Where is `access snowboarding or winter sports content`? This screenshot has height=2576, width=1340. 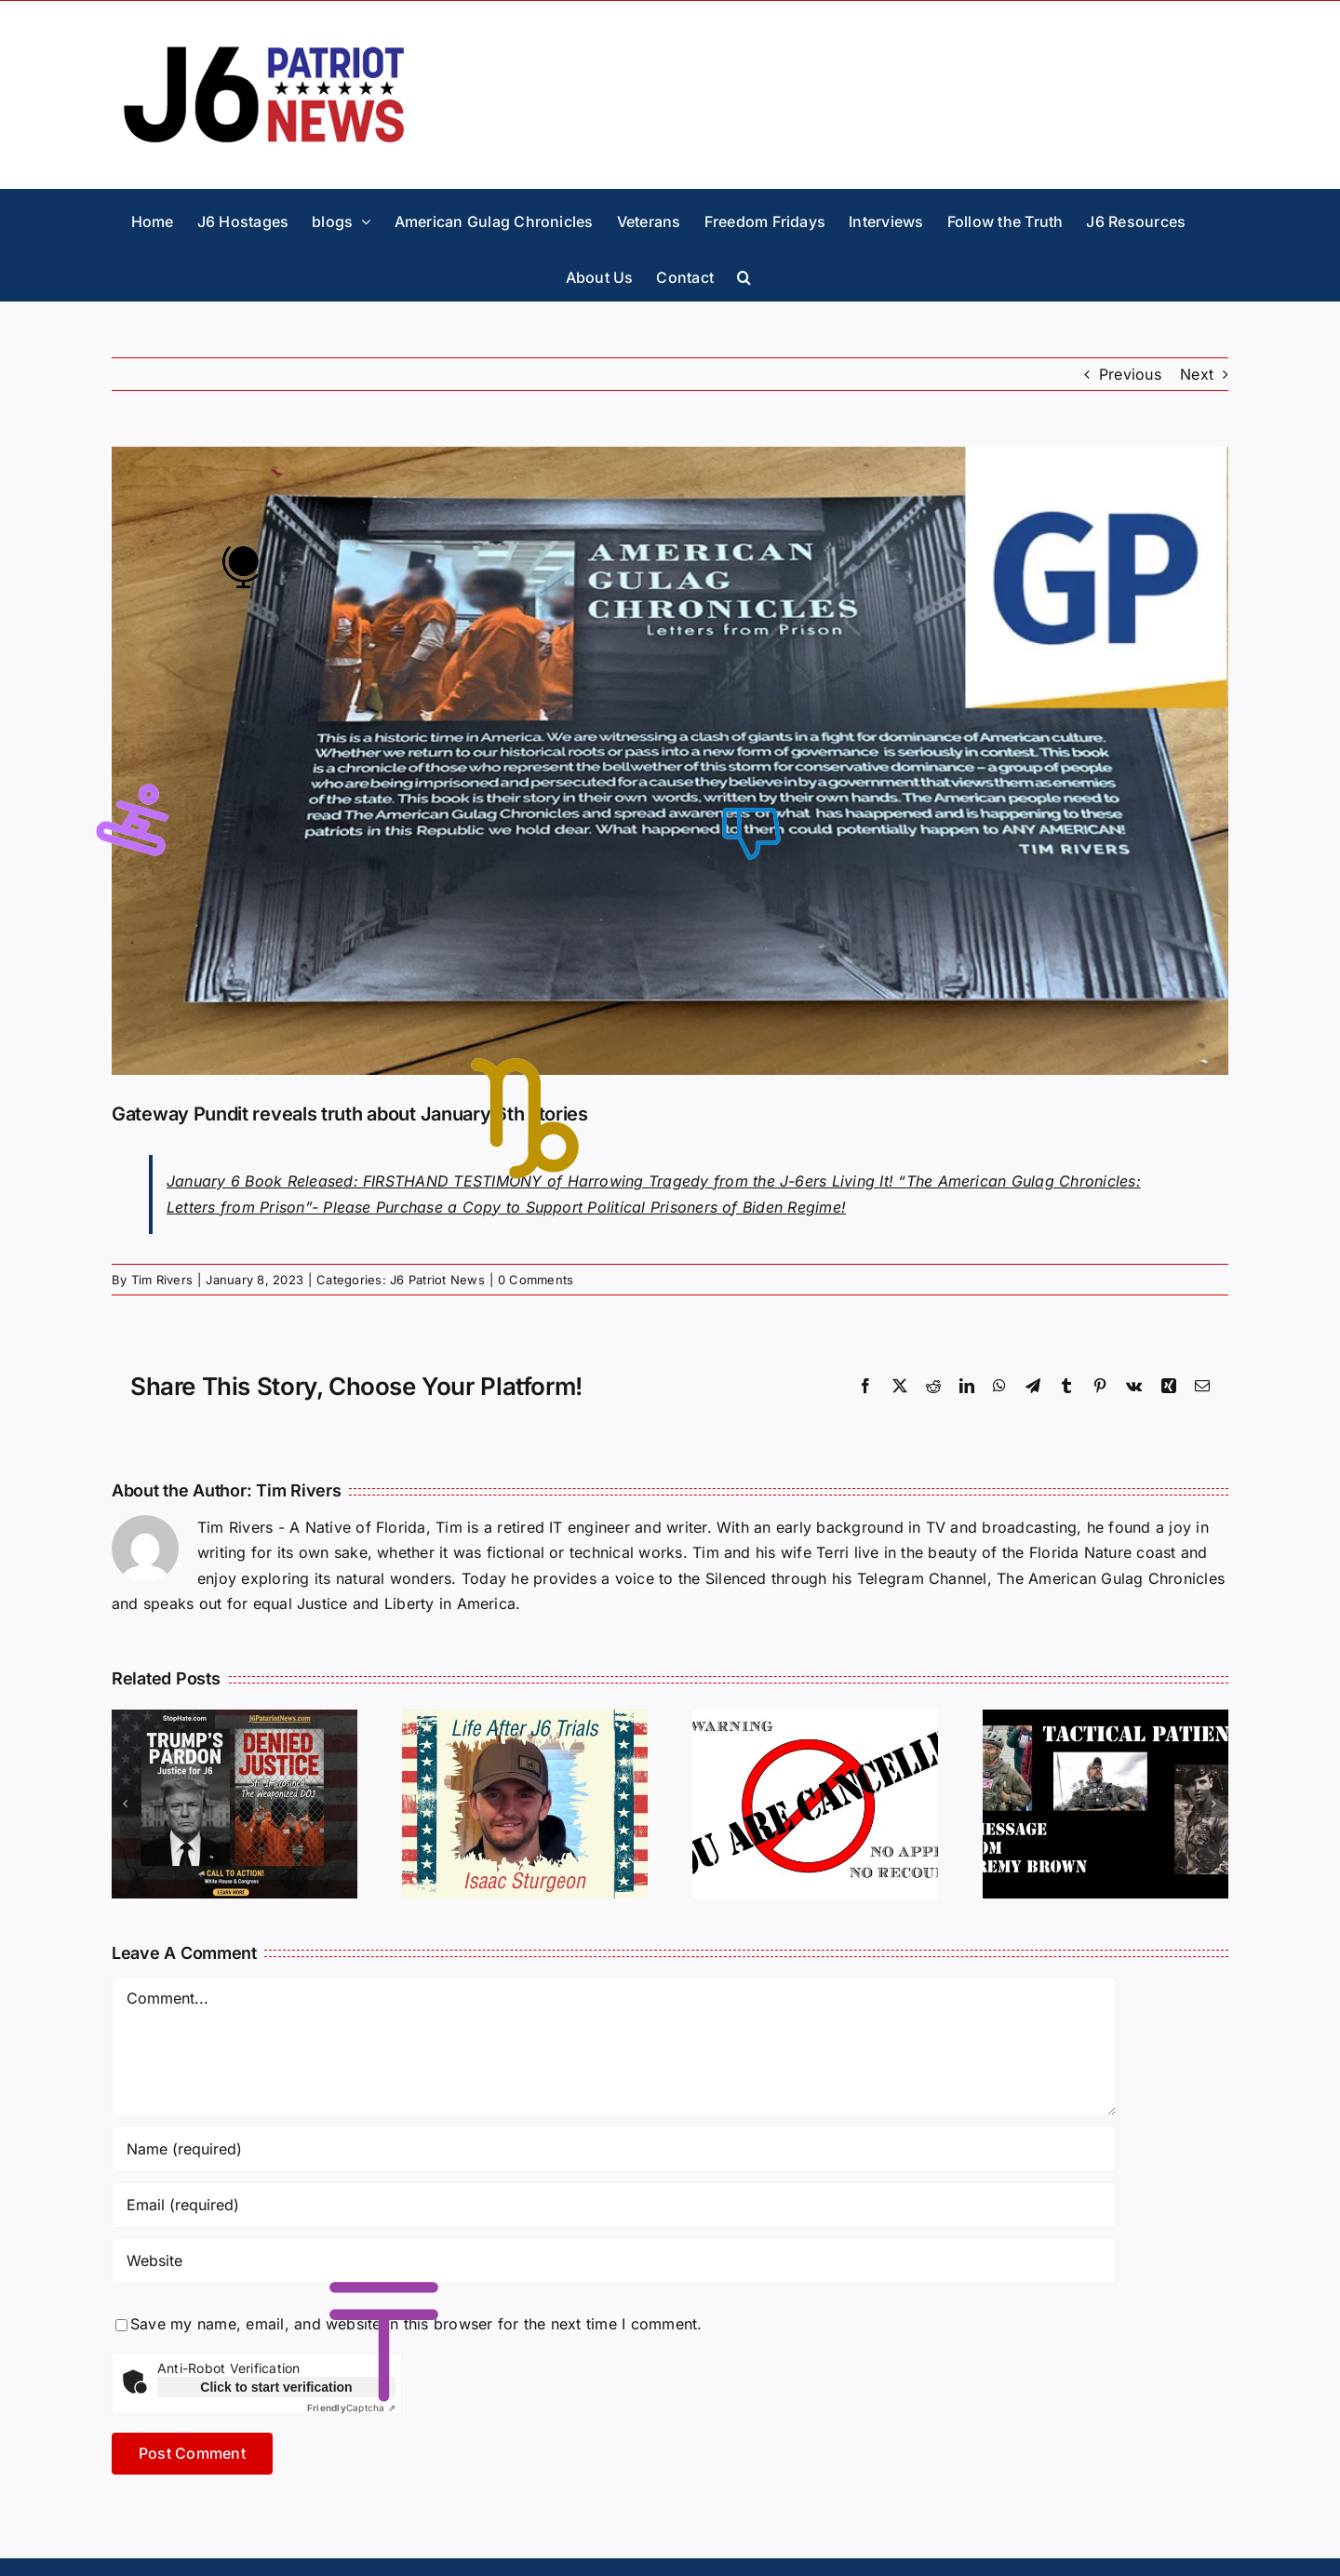 access snowboarding or winter sports content is located at coordinates (136, 820).